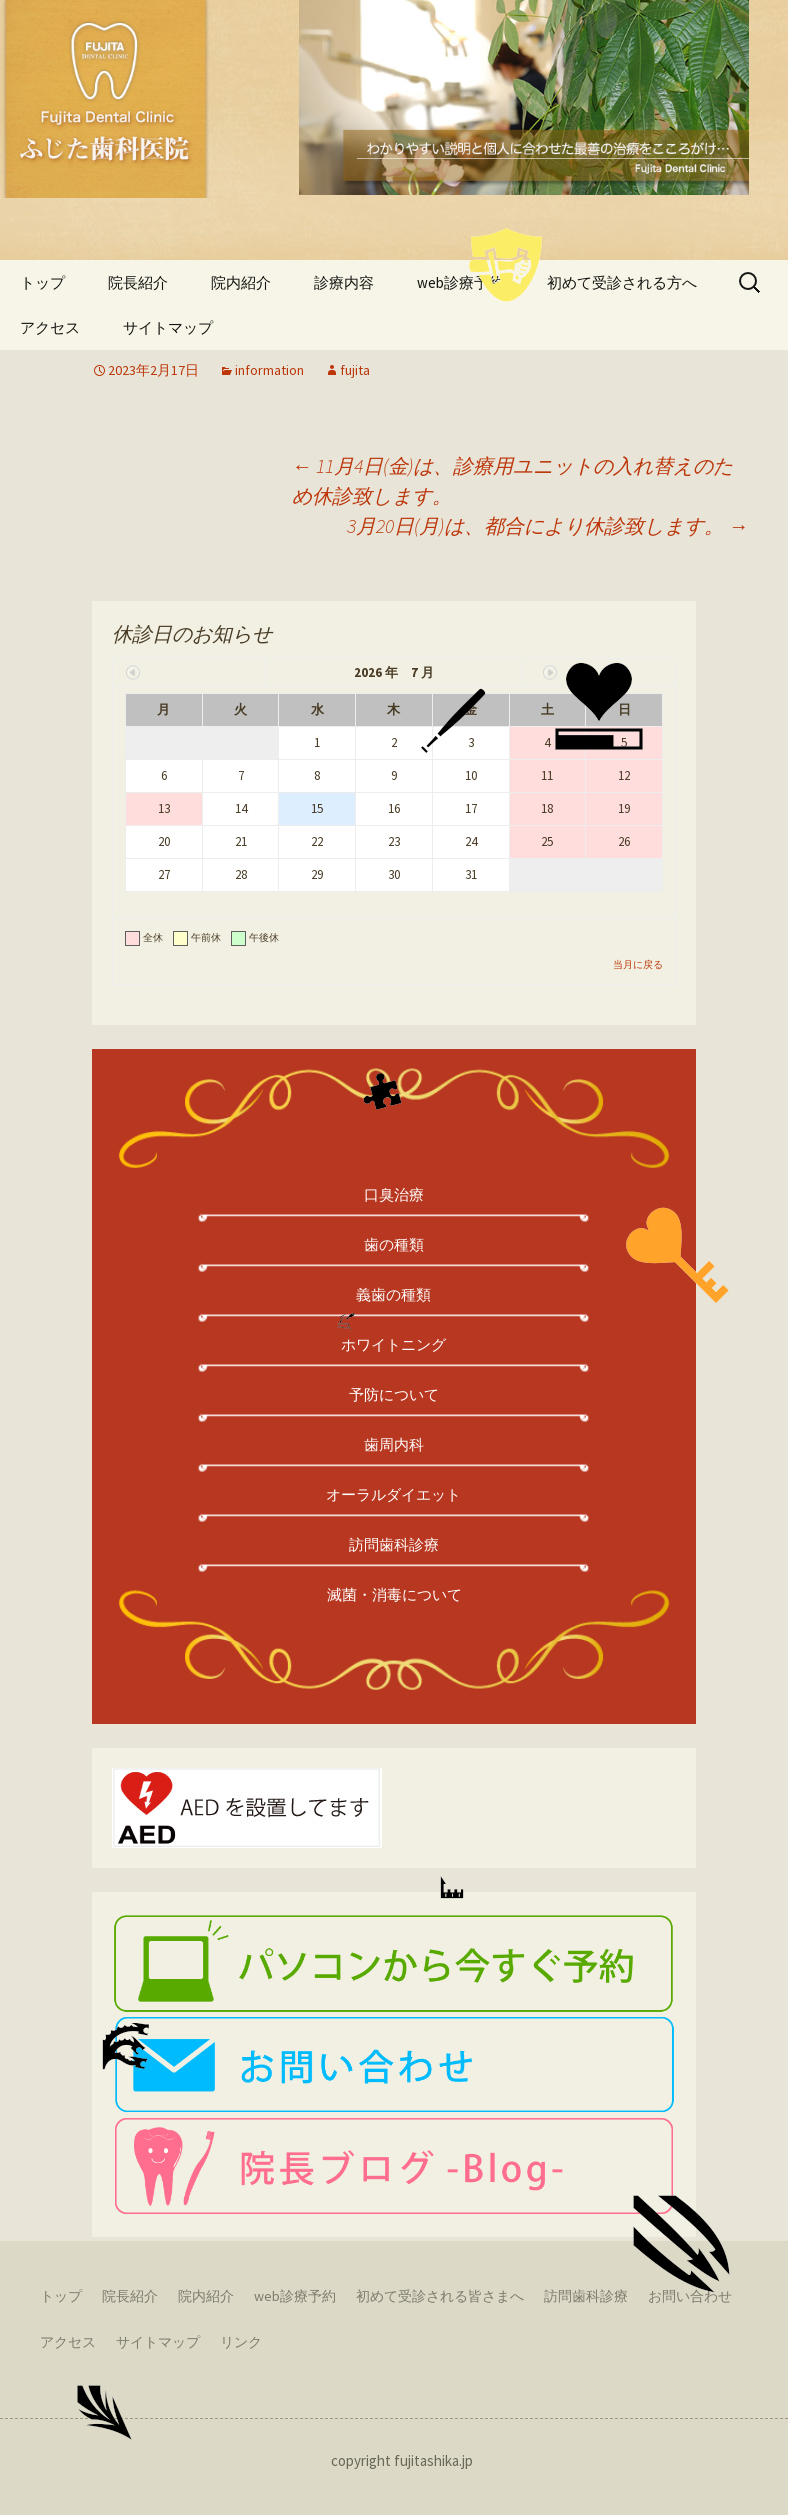 Image resolution: width=788 pixels, height=2515 pixels. I want to click on access baseball or batting-related content, so click(452, 721).